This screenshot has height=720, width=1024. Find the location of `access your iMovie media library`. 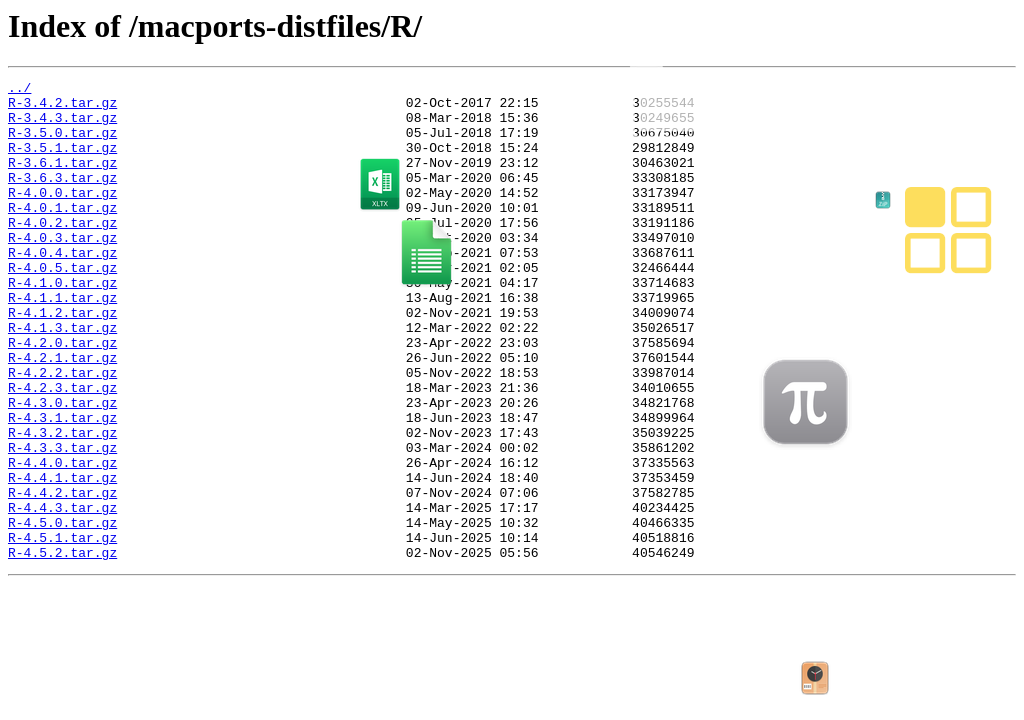

access your iMovie media library is located at coordinates (679, 101).